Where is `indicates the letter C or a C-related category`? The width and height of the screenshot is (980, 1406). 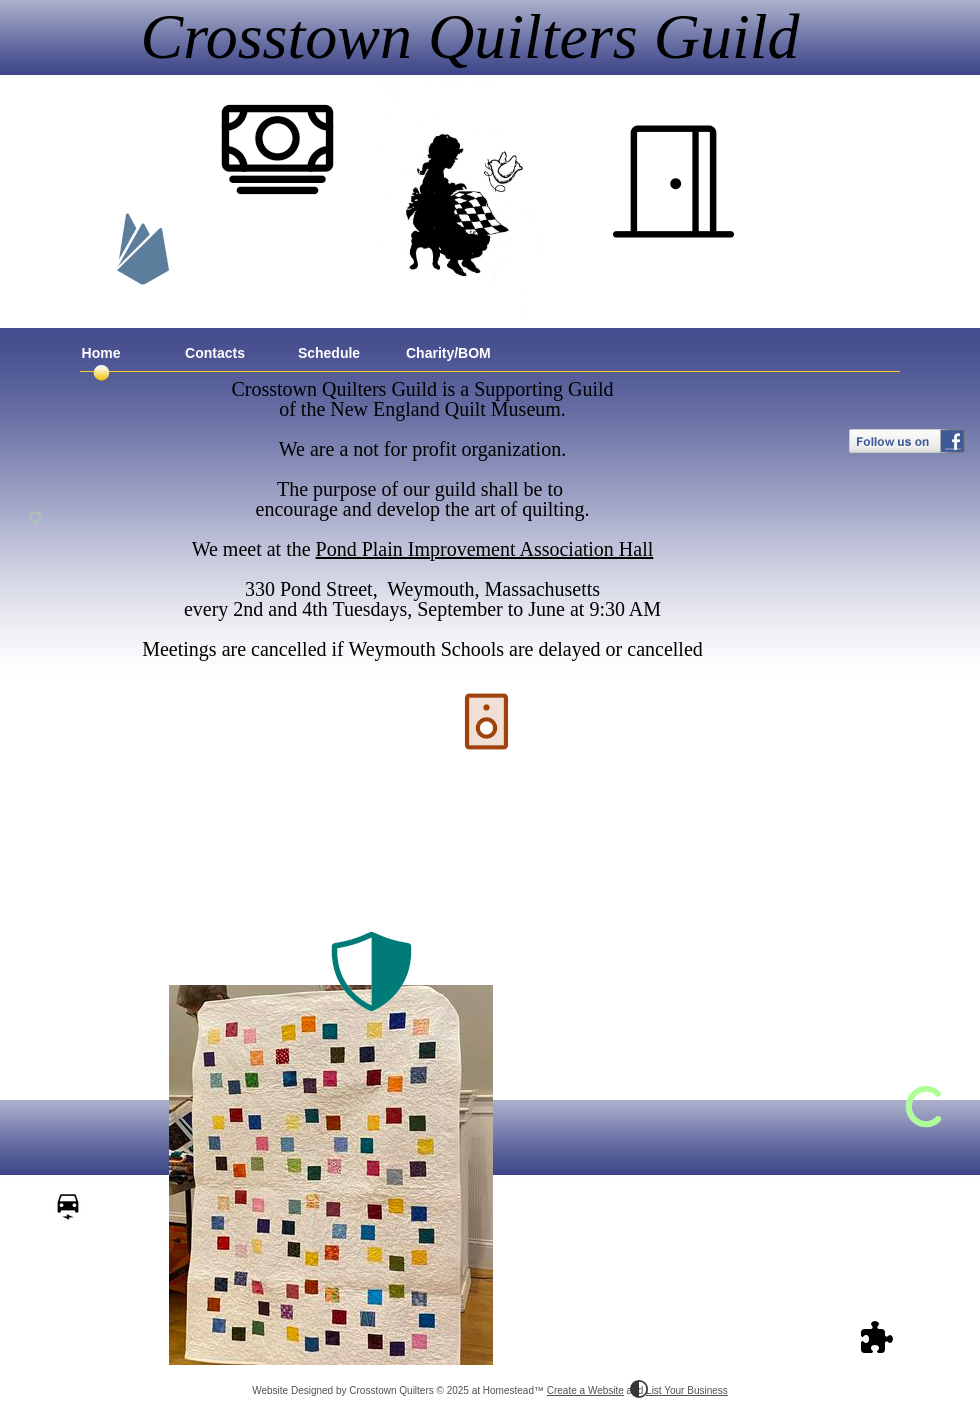 indicates the letter C or a C-related category is located at coordinates (923, 1106).